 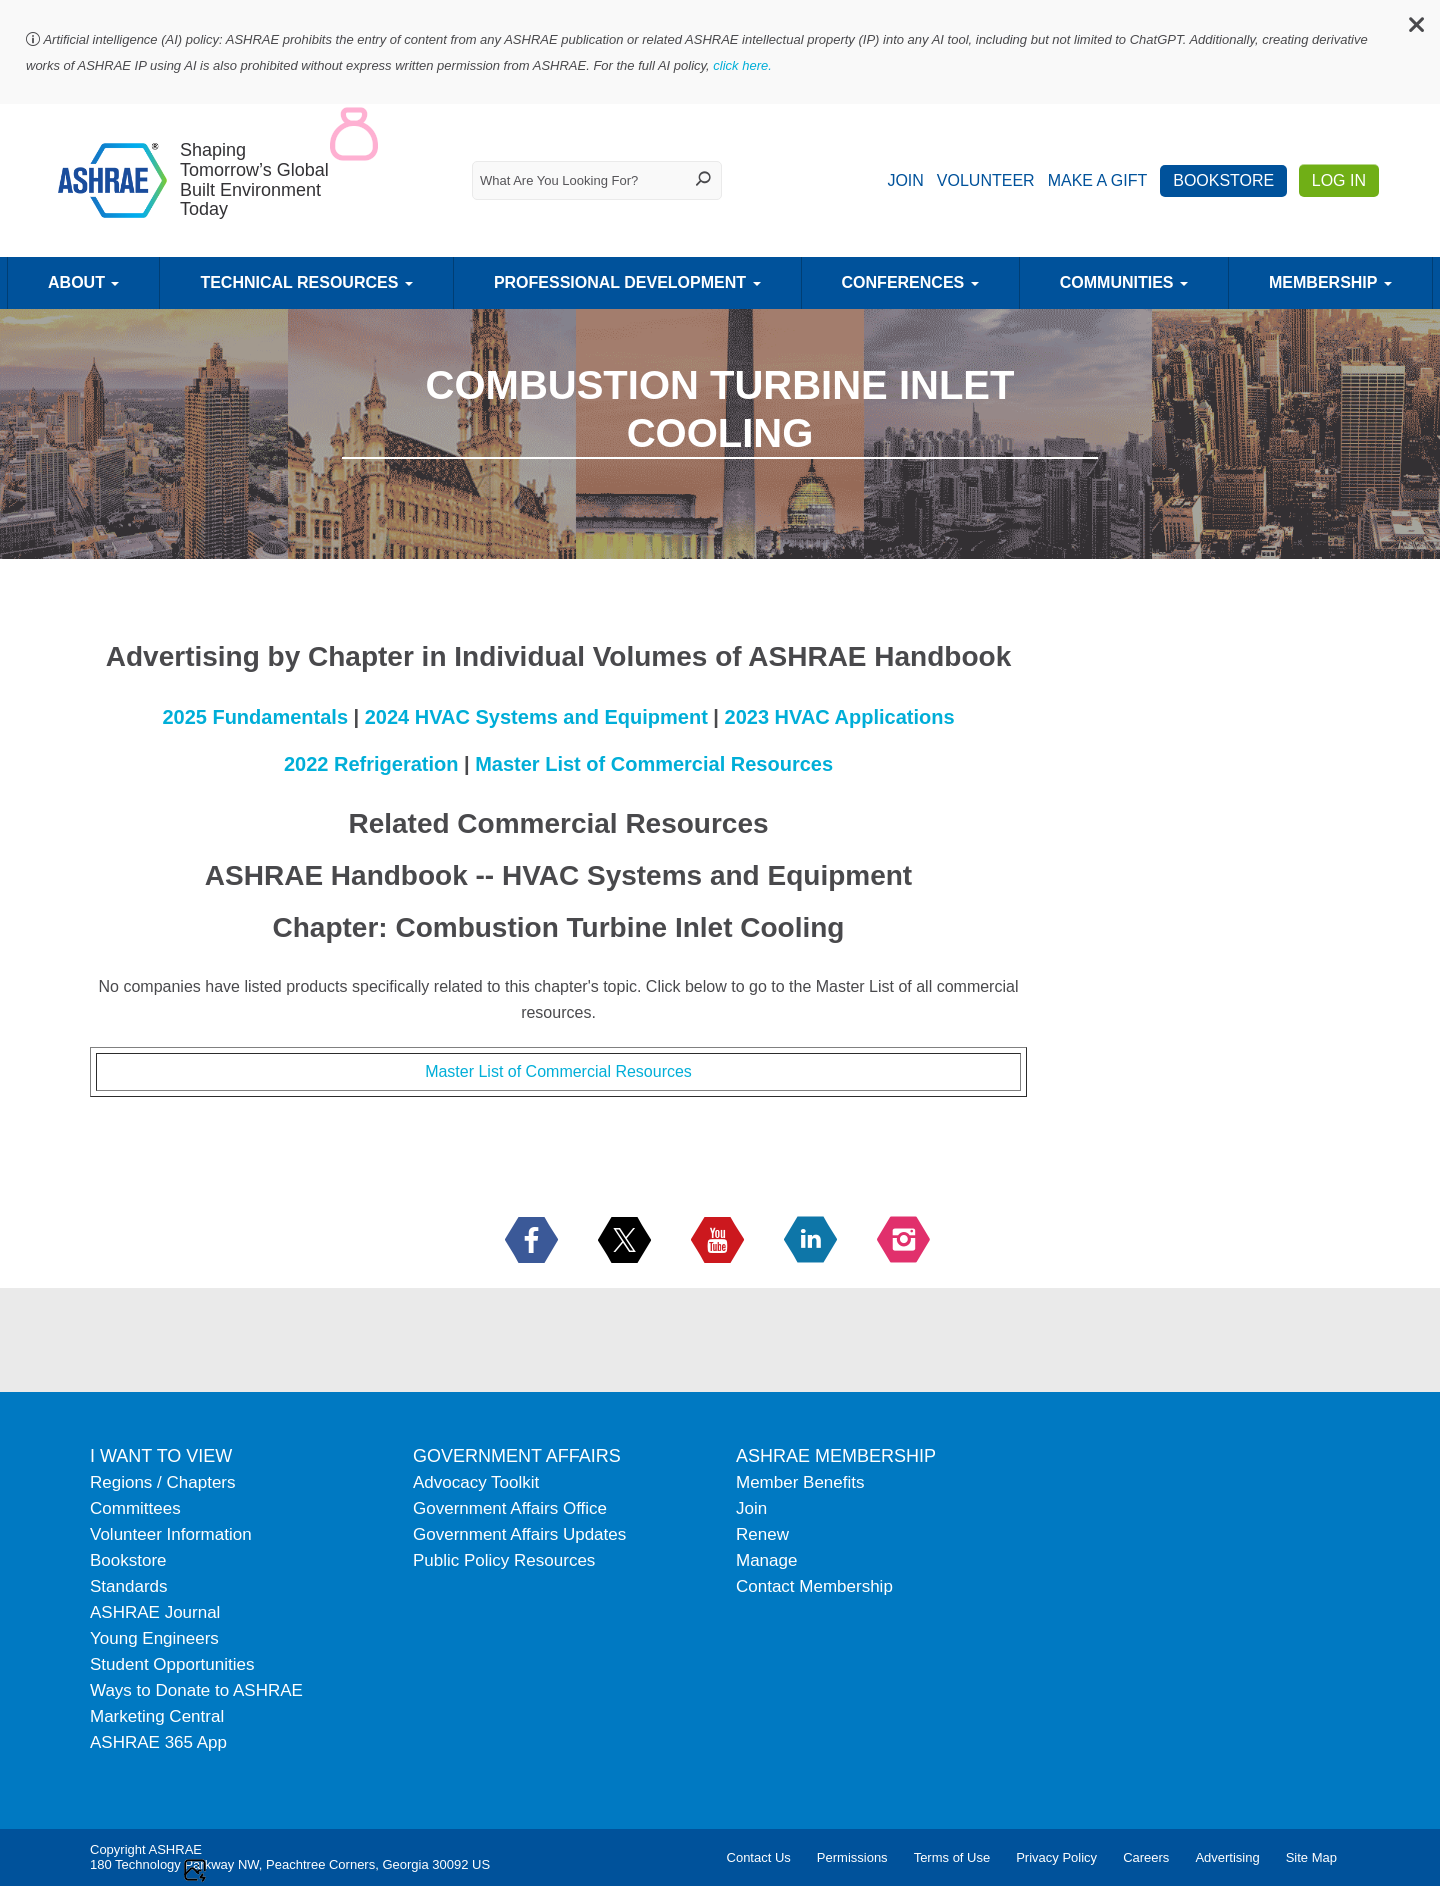 I want to click on view your earnings or balance, so click(x=354, y=134).